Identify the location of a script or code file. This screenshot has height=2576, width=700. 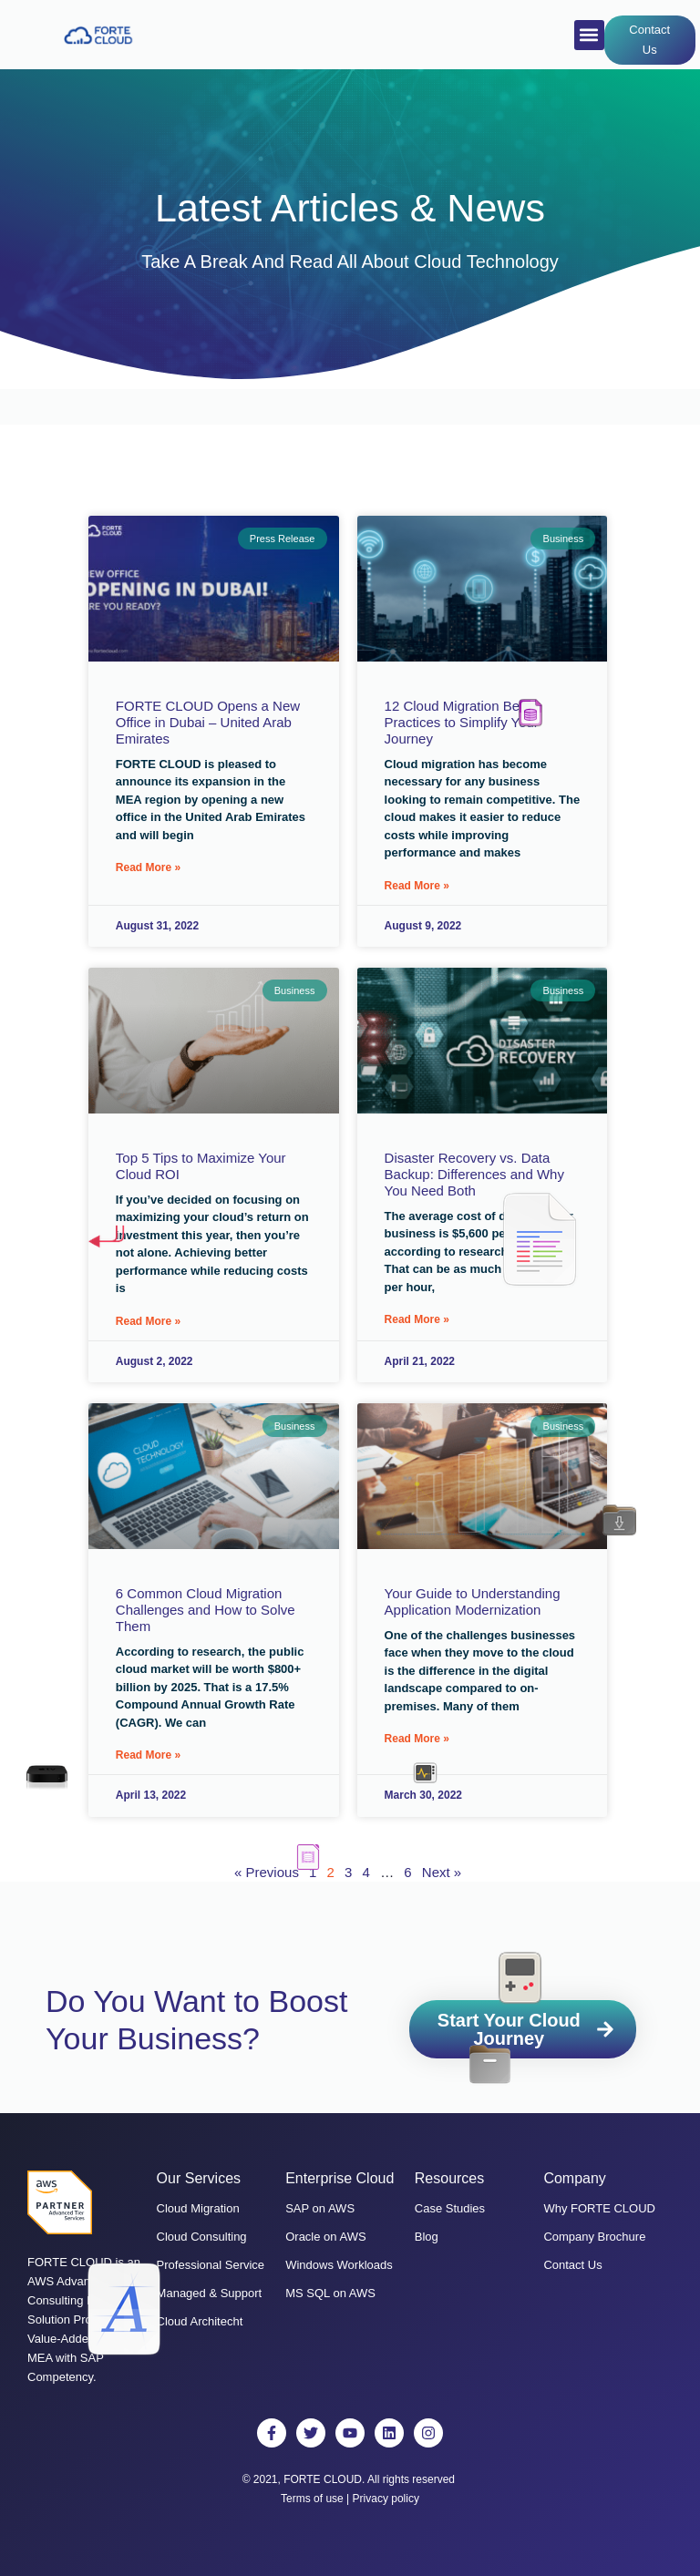
(540, 1239).